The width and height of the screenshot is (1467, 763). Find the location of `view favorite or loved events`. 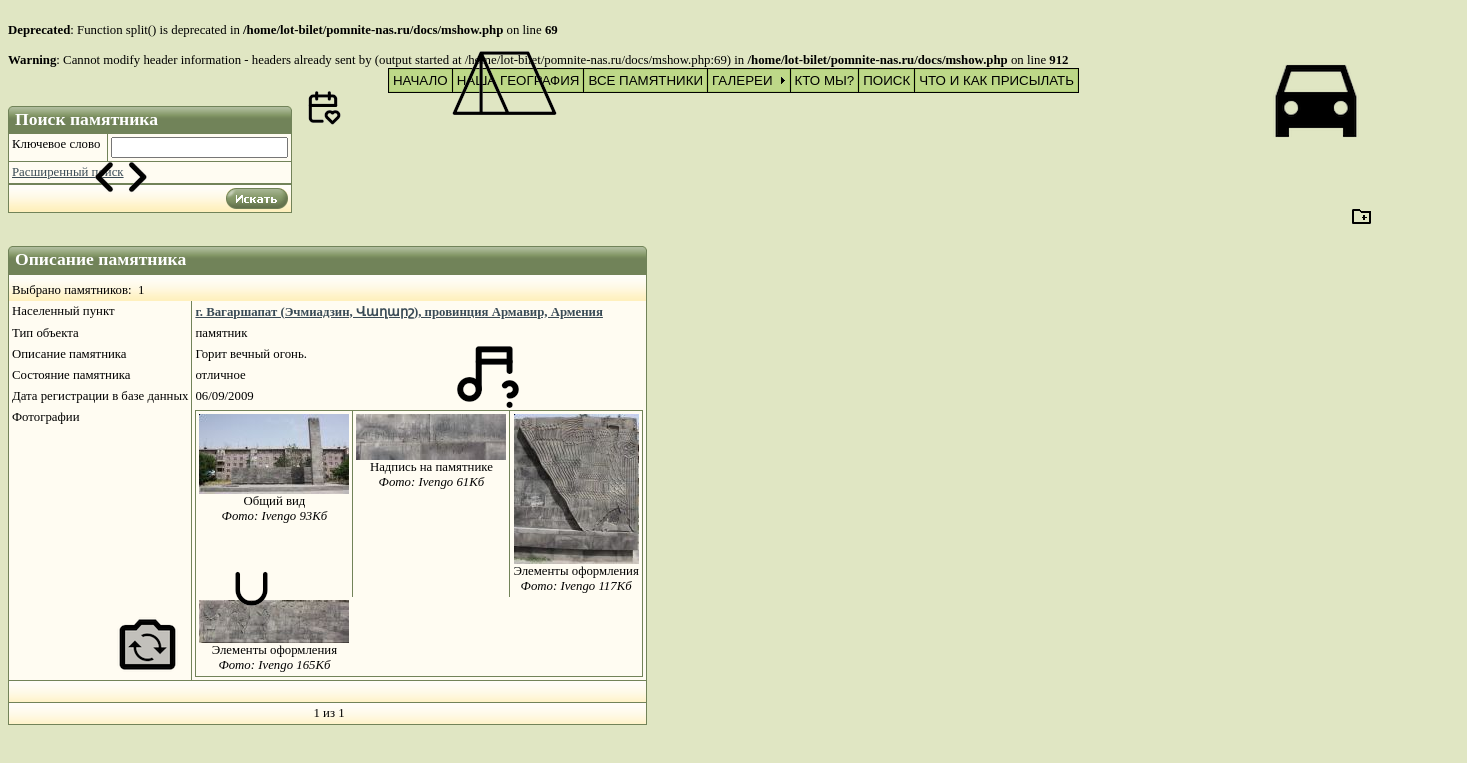

view favorite or loved events is located at coordinates (323, 107).